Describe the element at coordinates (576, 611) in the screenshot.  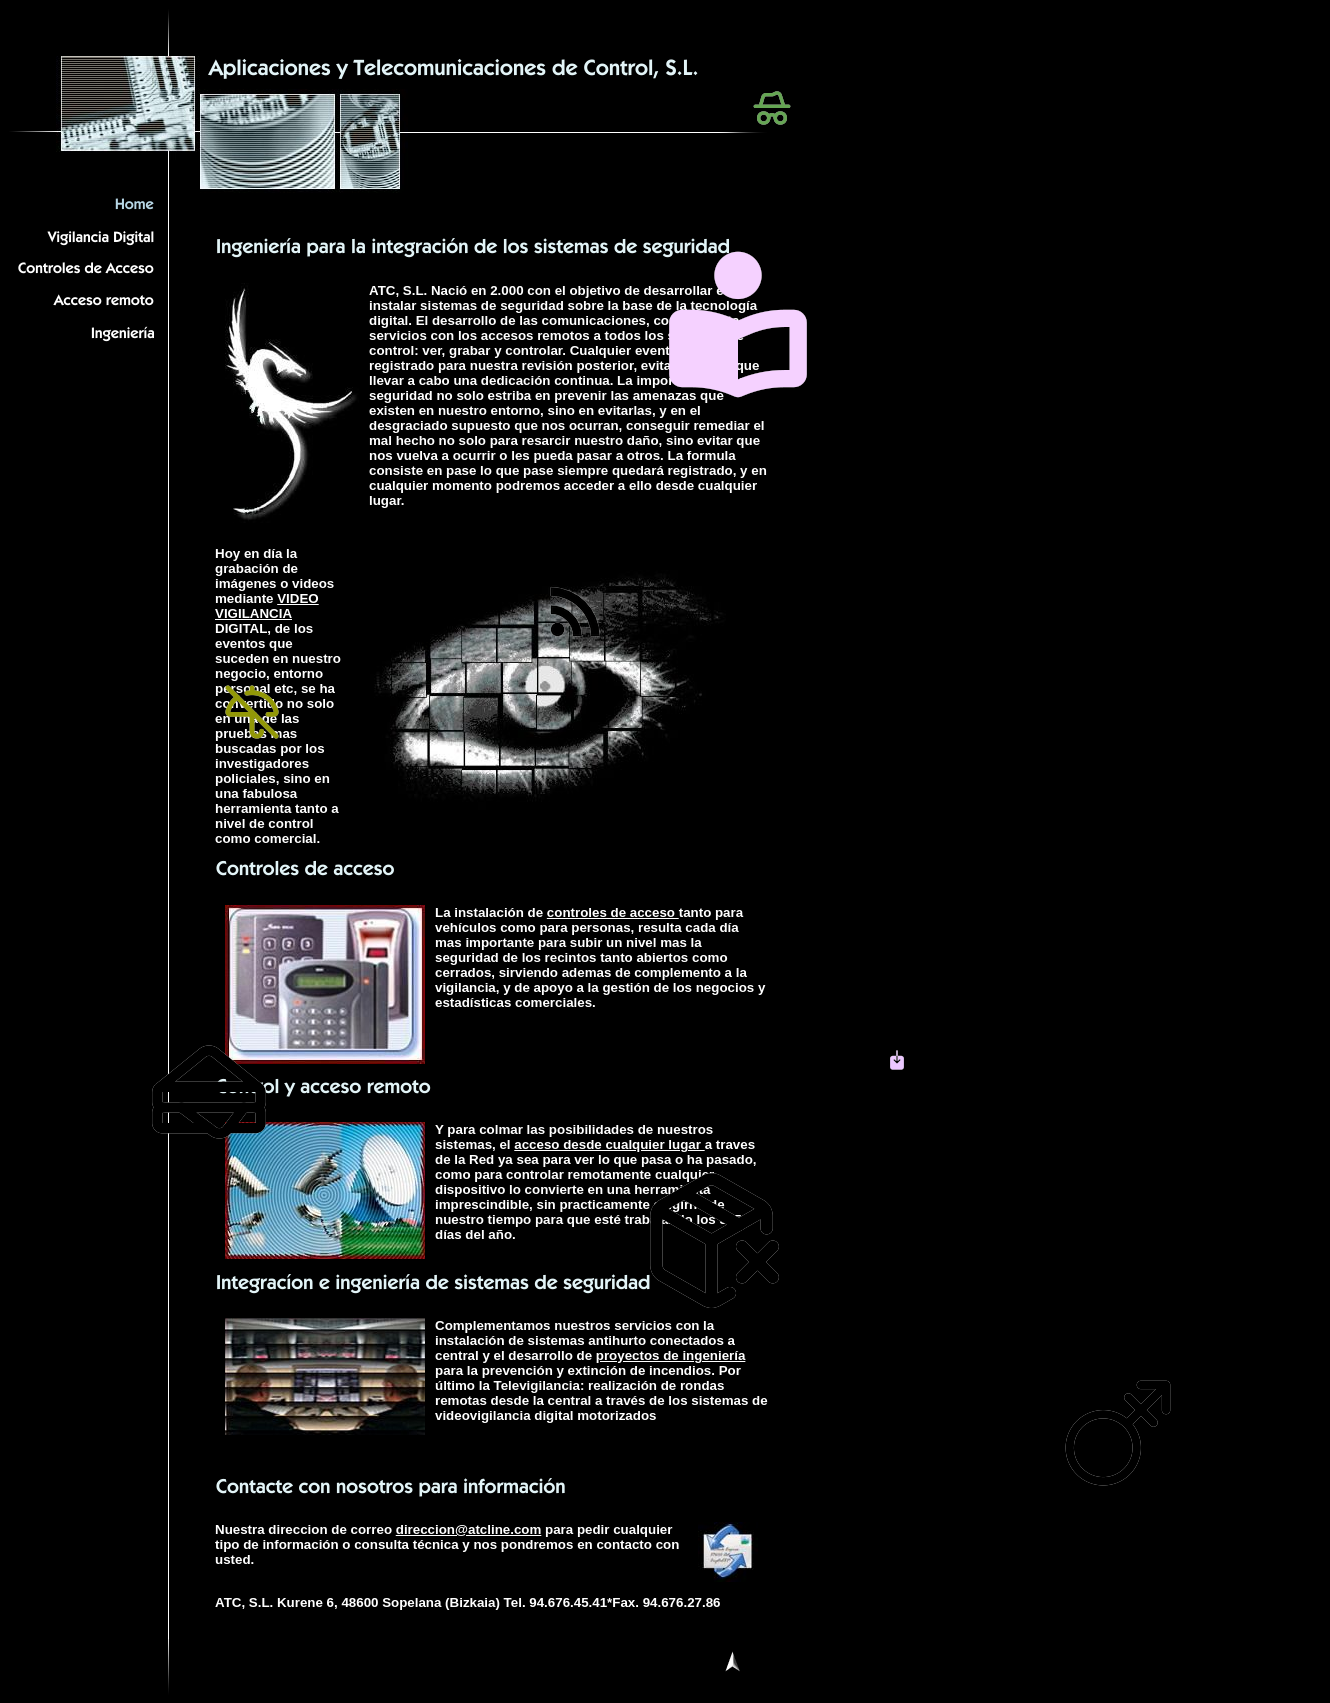
I see `subscribe to RSS feed` at that location.